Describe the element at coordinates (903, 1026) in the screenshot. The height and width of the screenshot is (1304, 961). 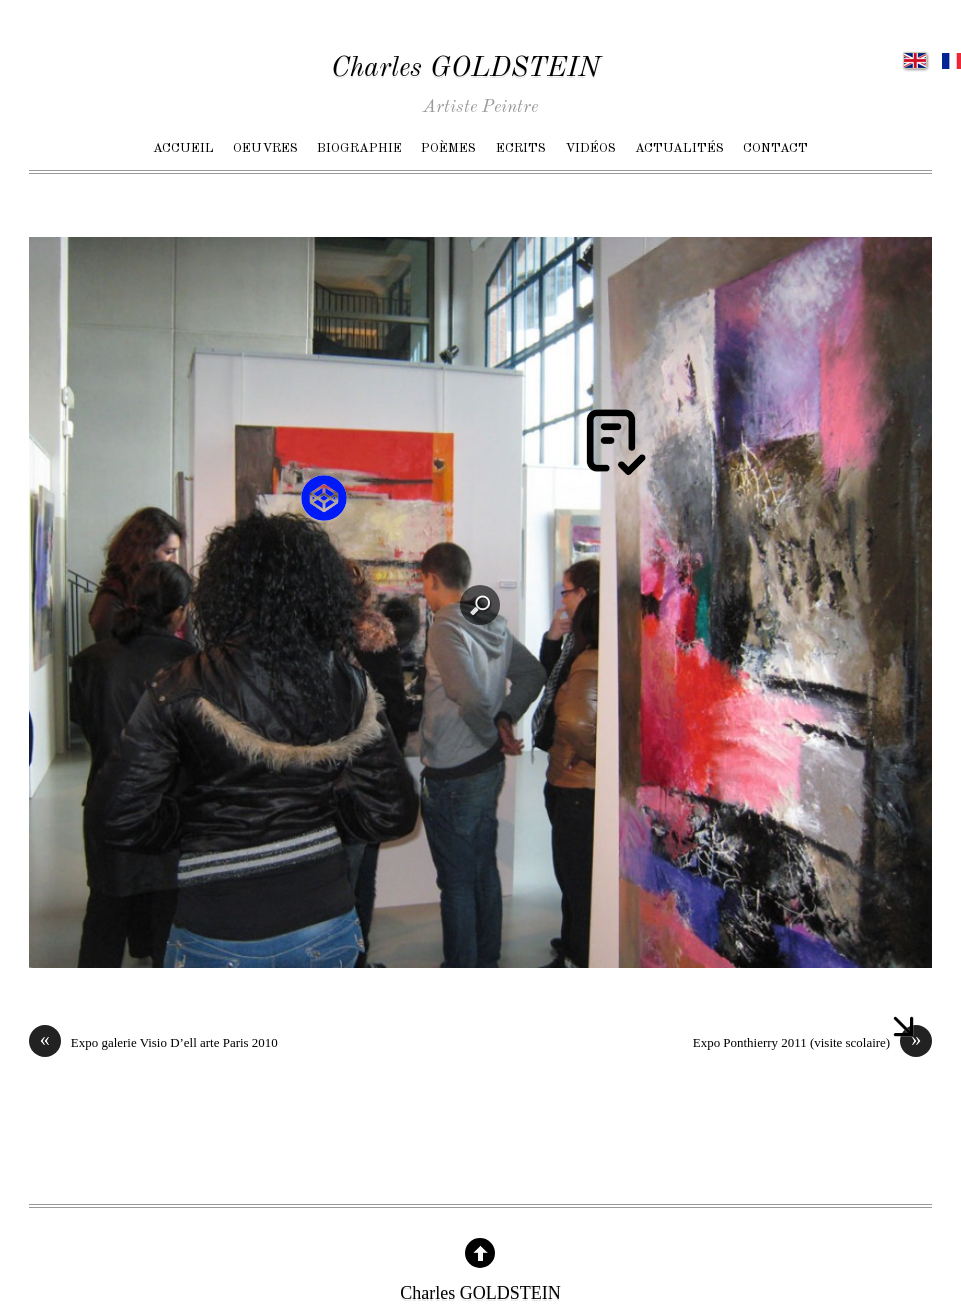
I see `navigate to the next item diagonally` at that location.